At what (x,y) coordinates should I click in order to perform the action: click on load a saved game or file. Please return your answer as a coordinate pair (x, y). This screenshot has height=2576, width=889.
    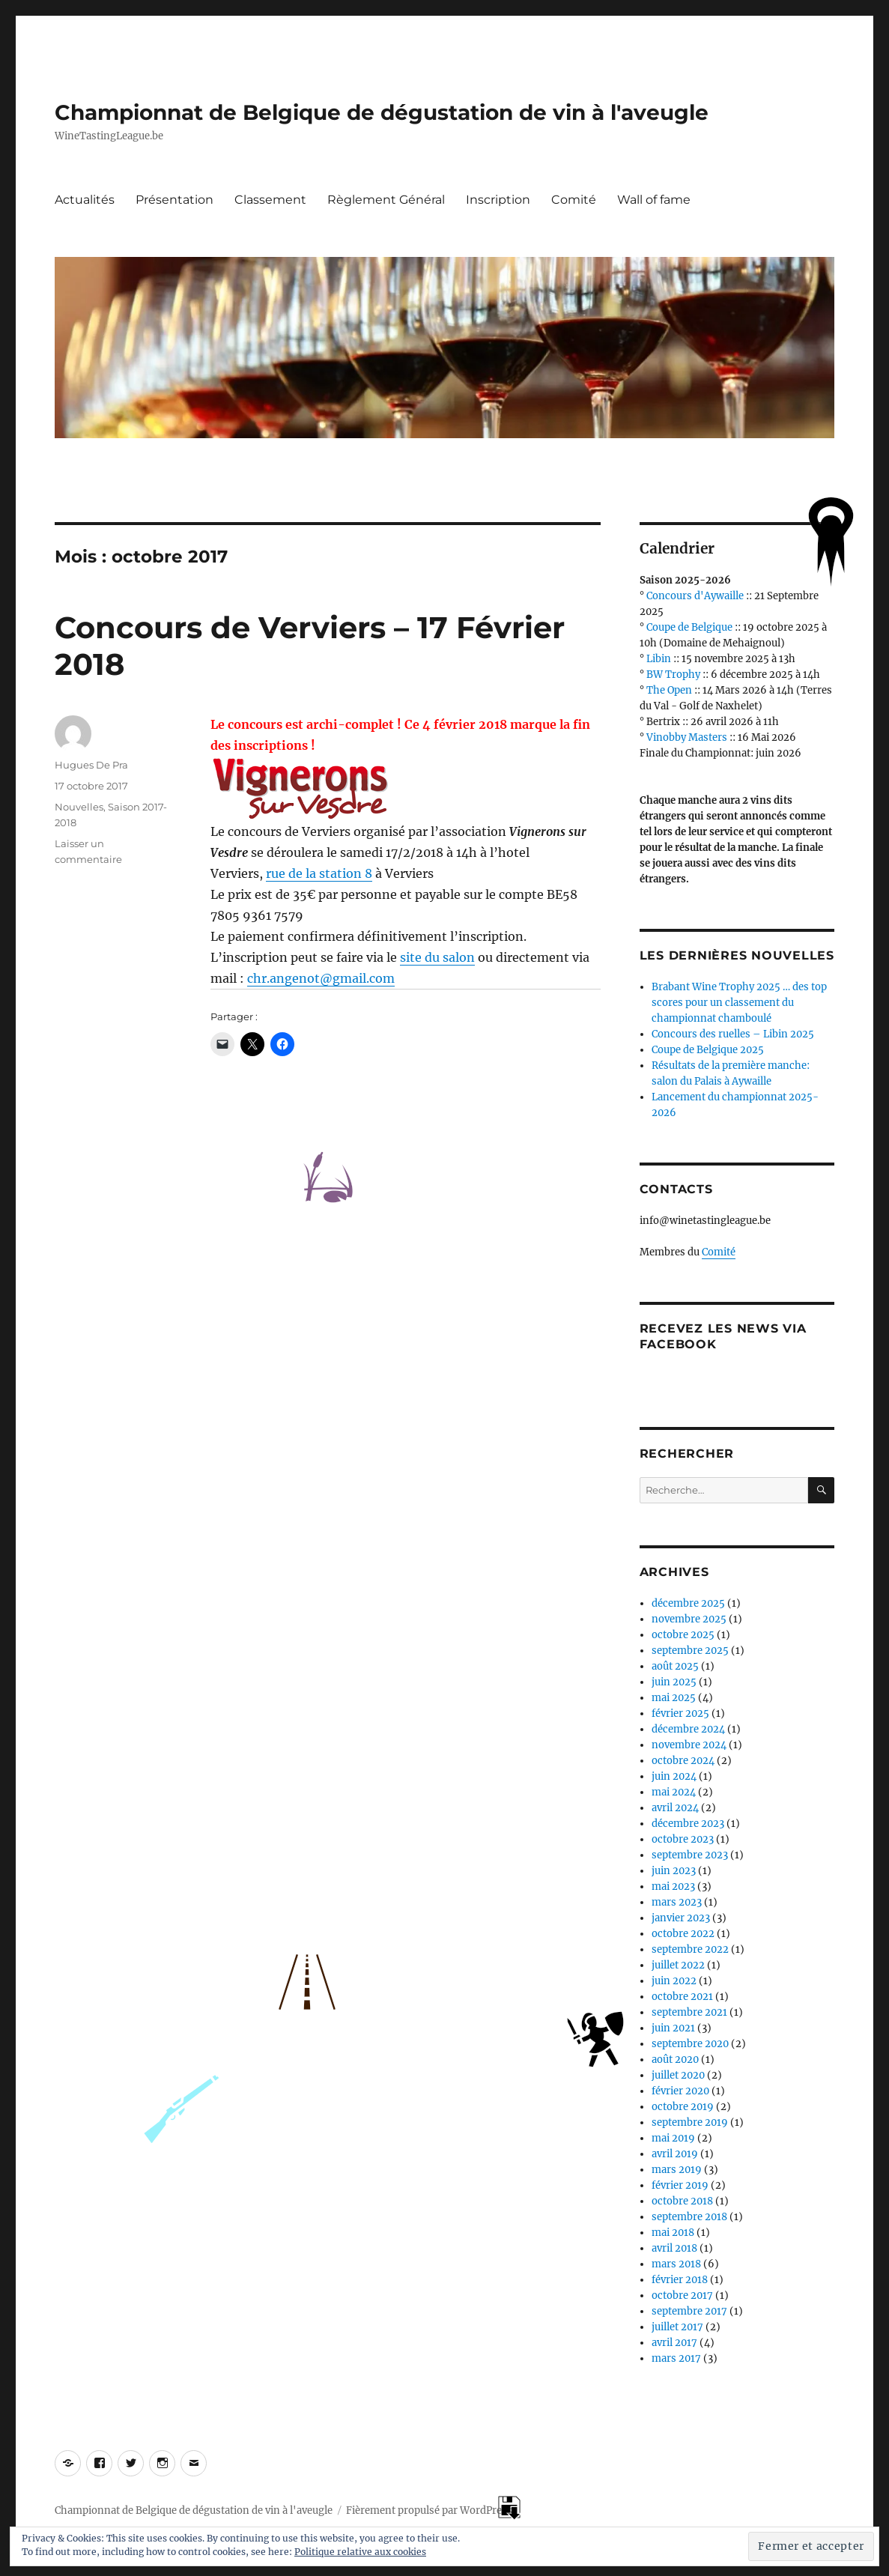
    Looking at the image, I should click on (509, 2507).